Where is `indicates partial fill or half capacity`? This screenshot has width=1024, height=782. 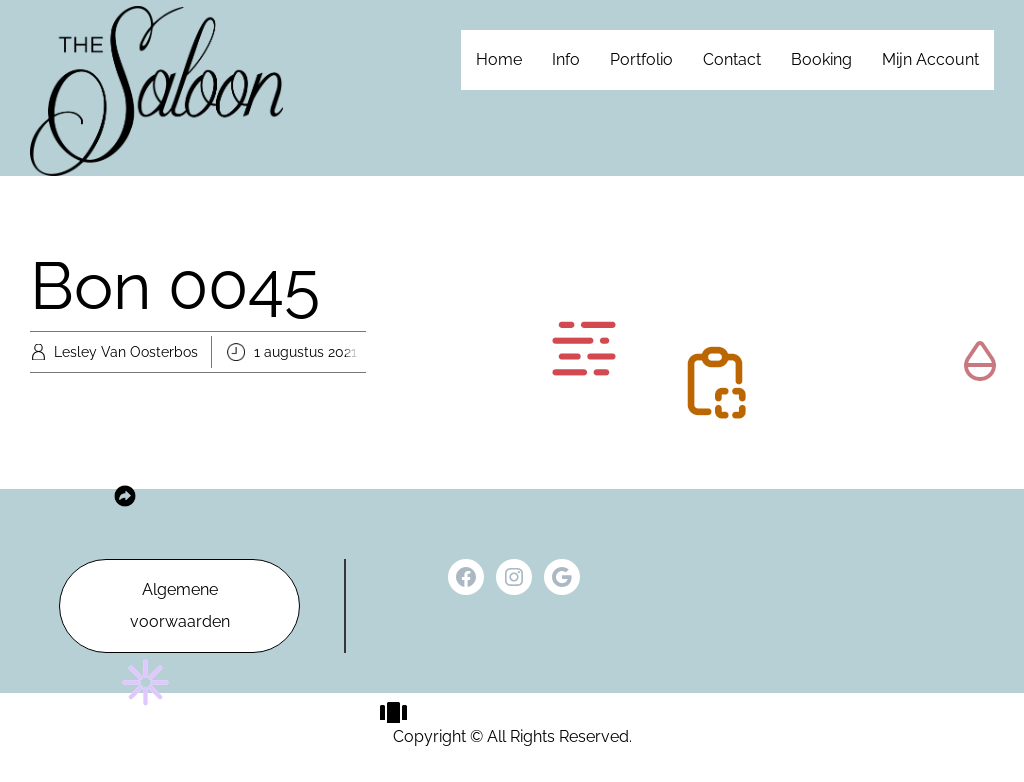 indicates partial fill or half capacity is located at coordinates (980, 361).